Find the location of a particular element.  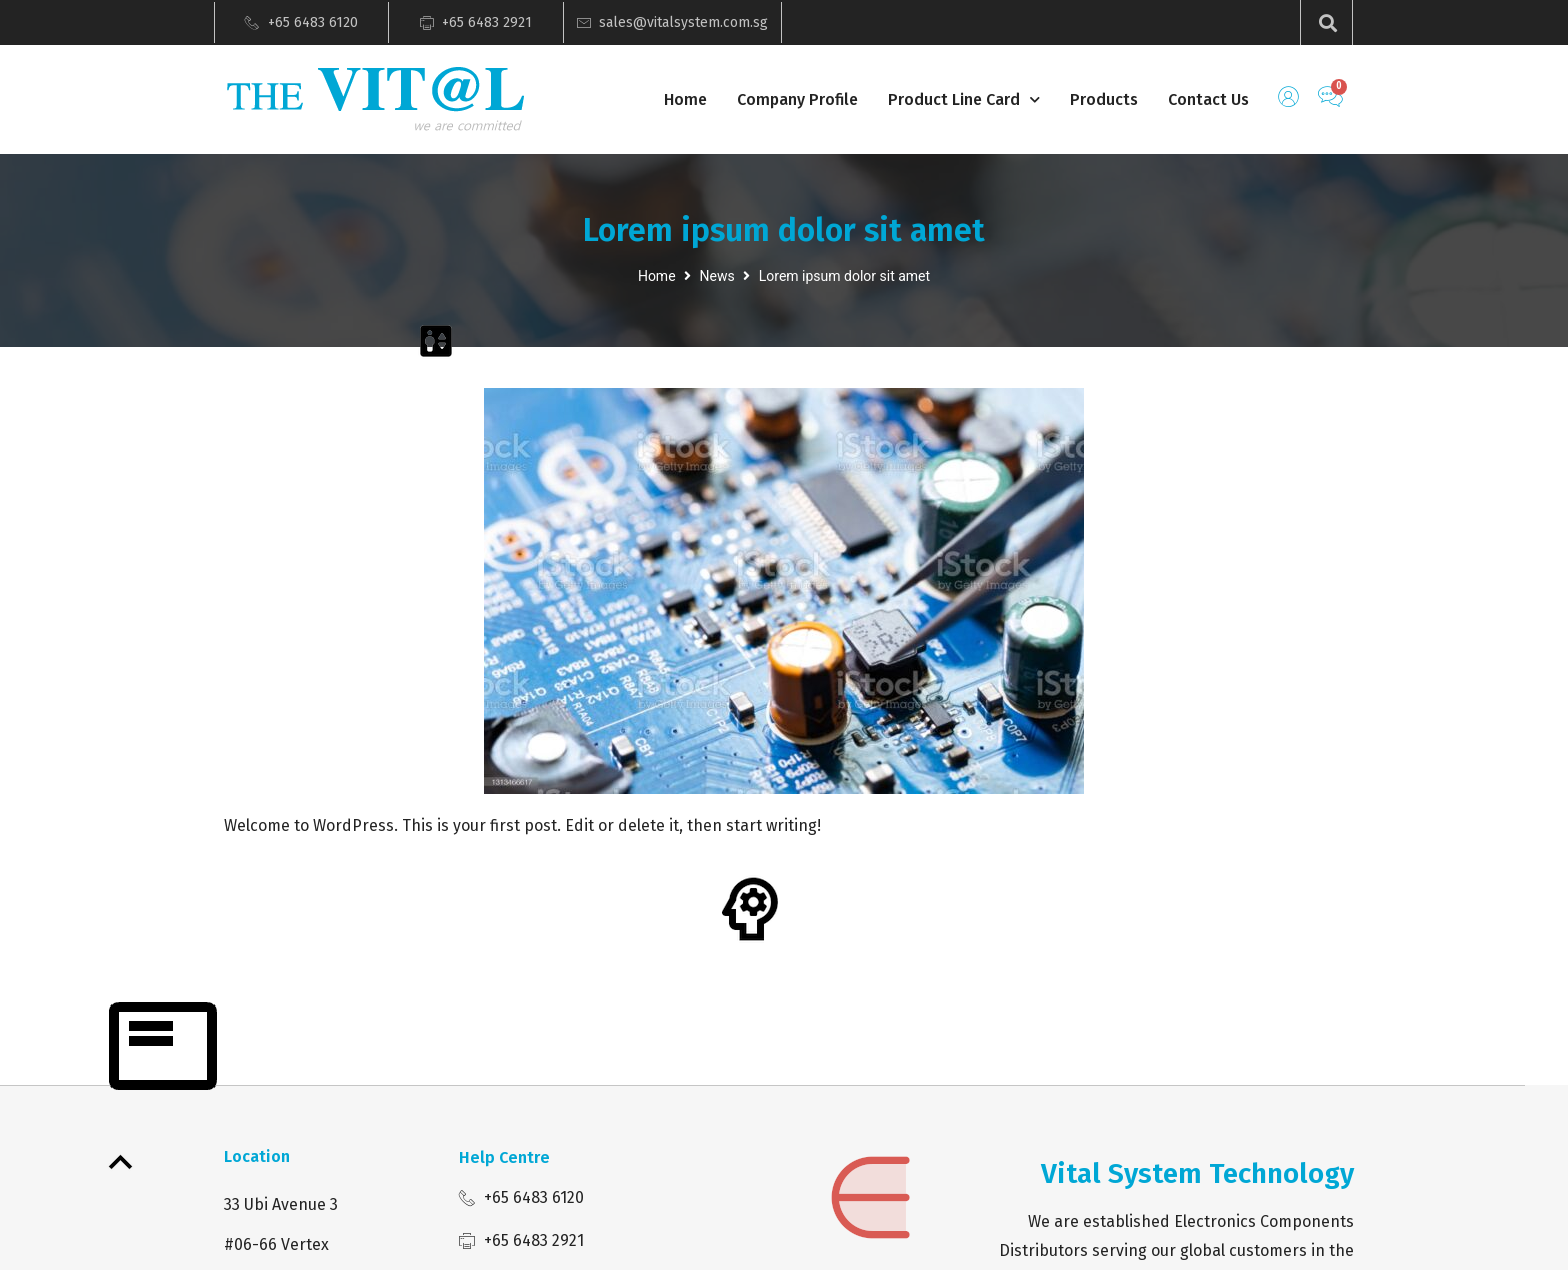

indicates elevator access nearby is located at coordinates (436, 341).